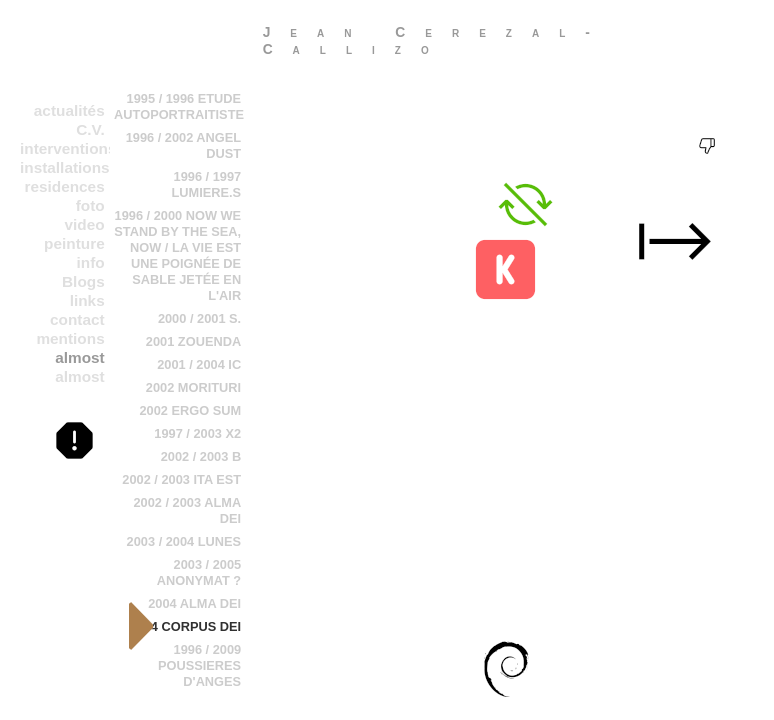  What do you see at coordinates (74, 440) in the screenshot?
I see `indicates a critical warning or error state` at bounding box center [74, 440].